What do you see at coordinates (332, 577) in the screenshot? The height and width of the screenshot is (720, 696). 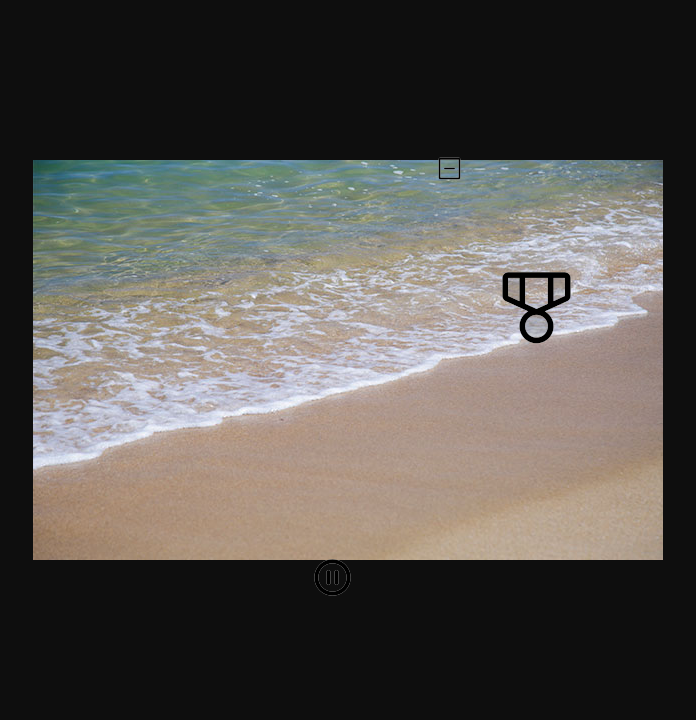 I see `pause media playback` at bounding box center [332, 577].